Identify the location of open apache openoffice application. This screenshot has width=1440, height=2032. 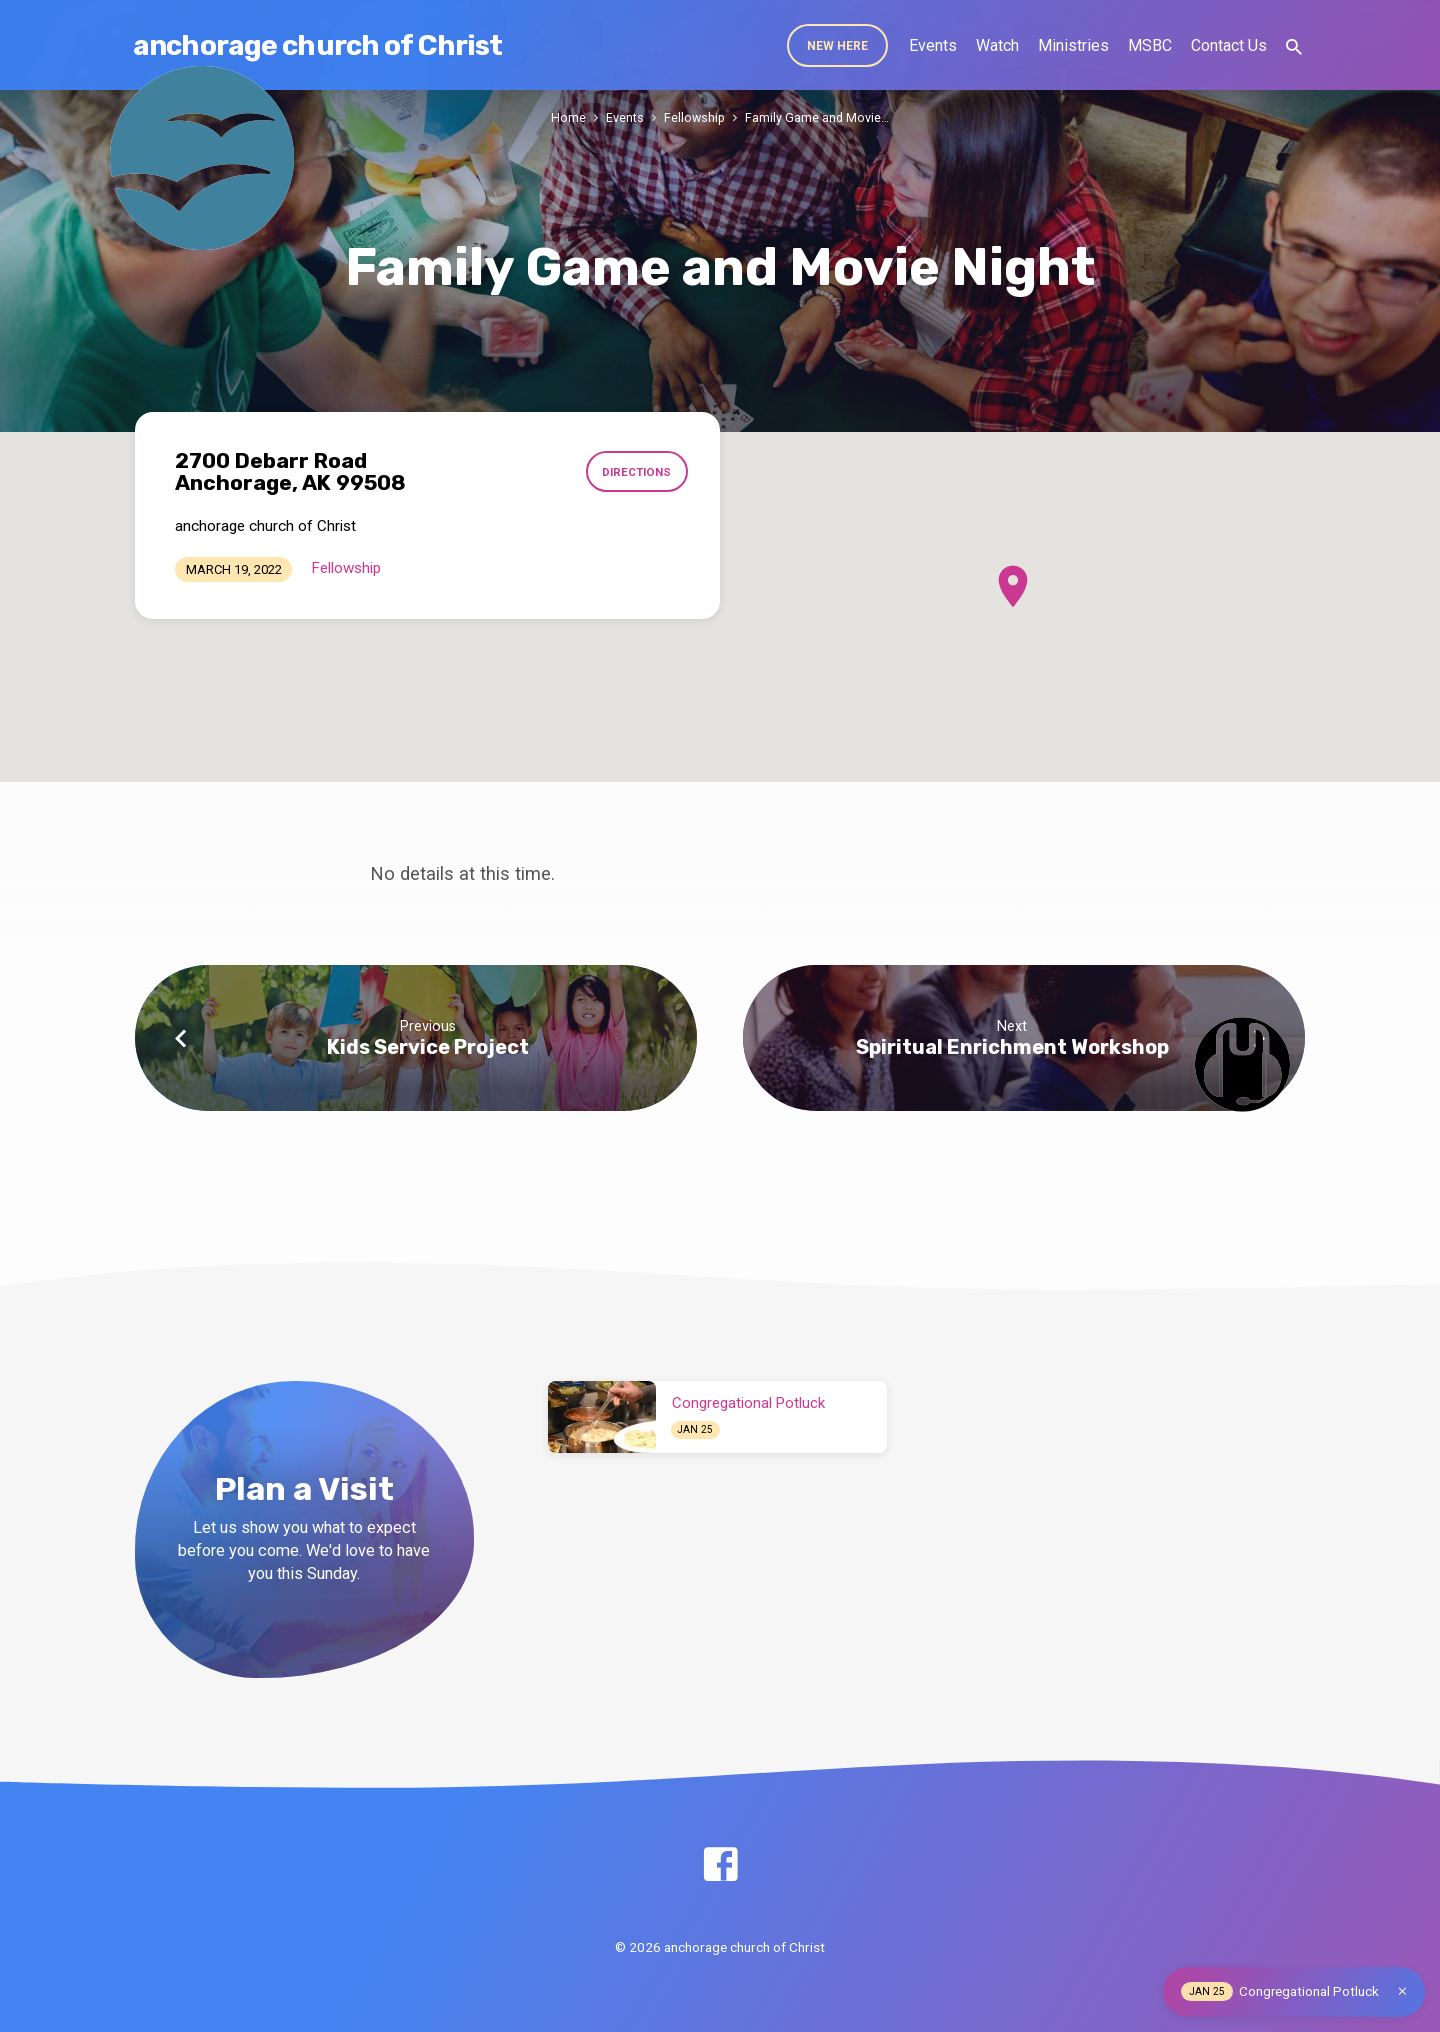
(202, 158).